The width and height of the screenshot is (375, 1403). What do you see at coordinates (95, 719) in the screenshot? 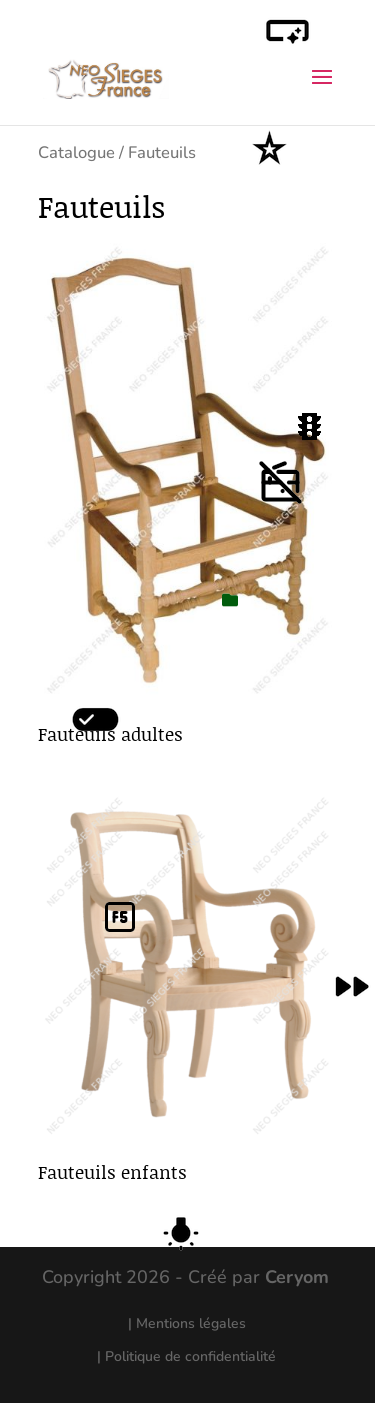
I see `toggle switch in the on or enabled state` at bounding box center [95, 719].